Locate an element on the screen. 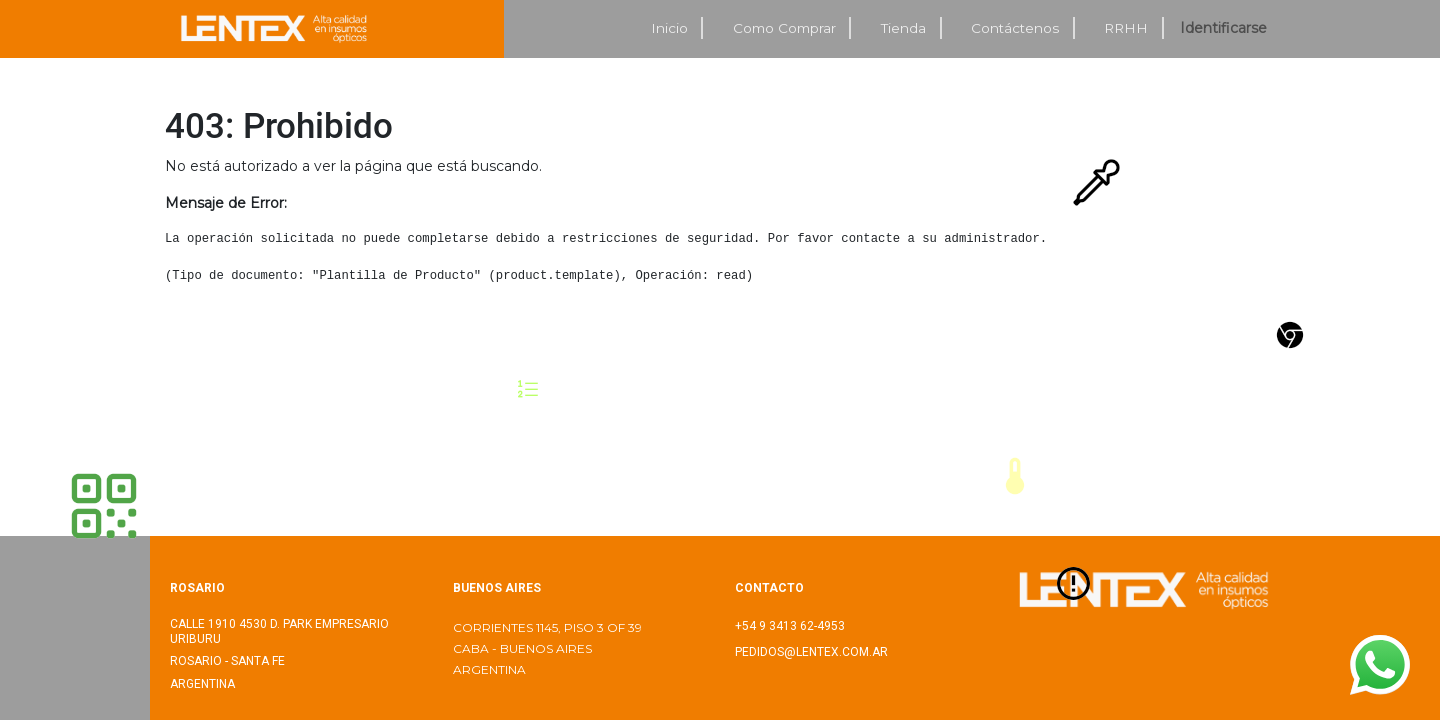 This screenshot has width=1440, height=720. open link in Google Chrome browser is located at coordinates (1290, 335).